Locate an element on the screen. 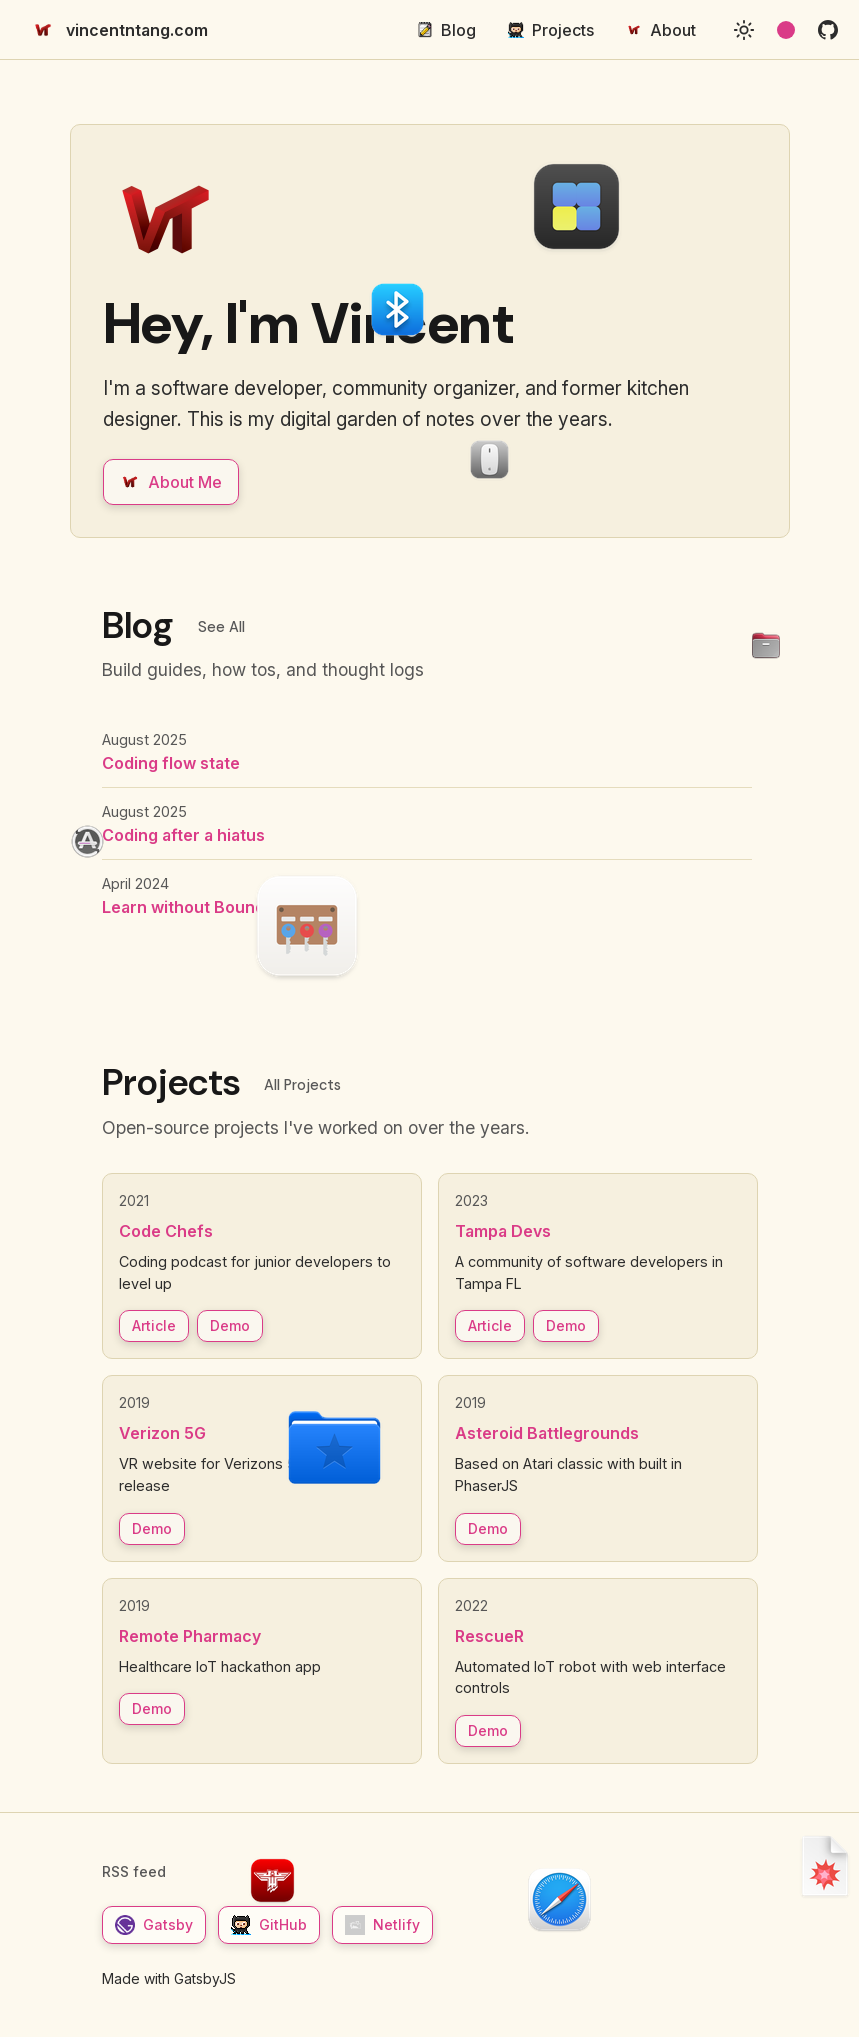  access bookmarked or favorite files is located at coordinates (334, 1447).